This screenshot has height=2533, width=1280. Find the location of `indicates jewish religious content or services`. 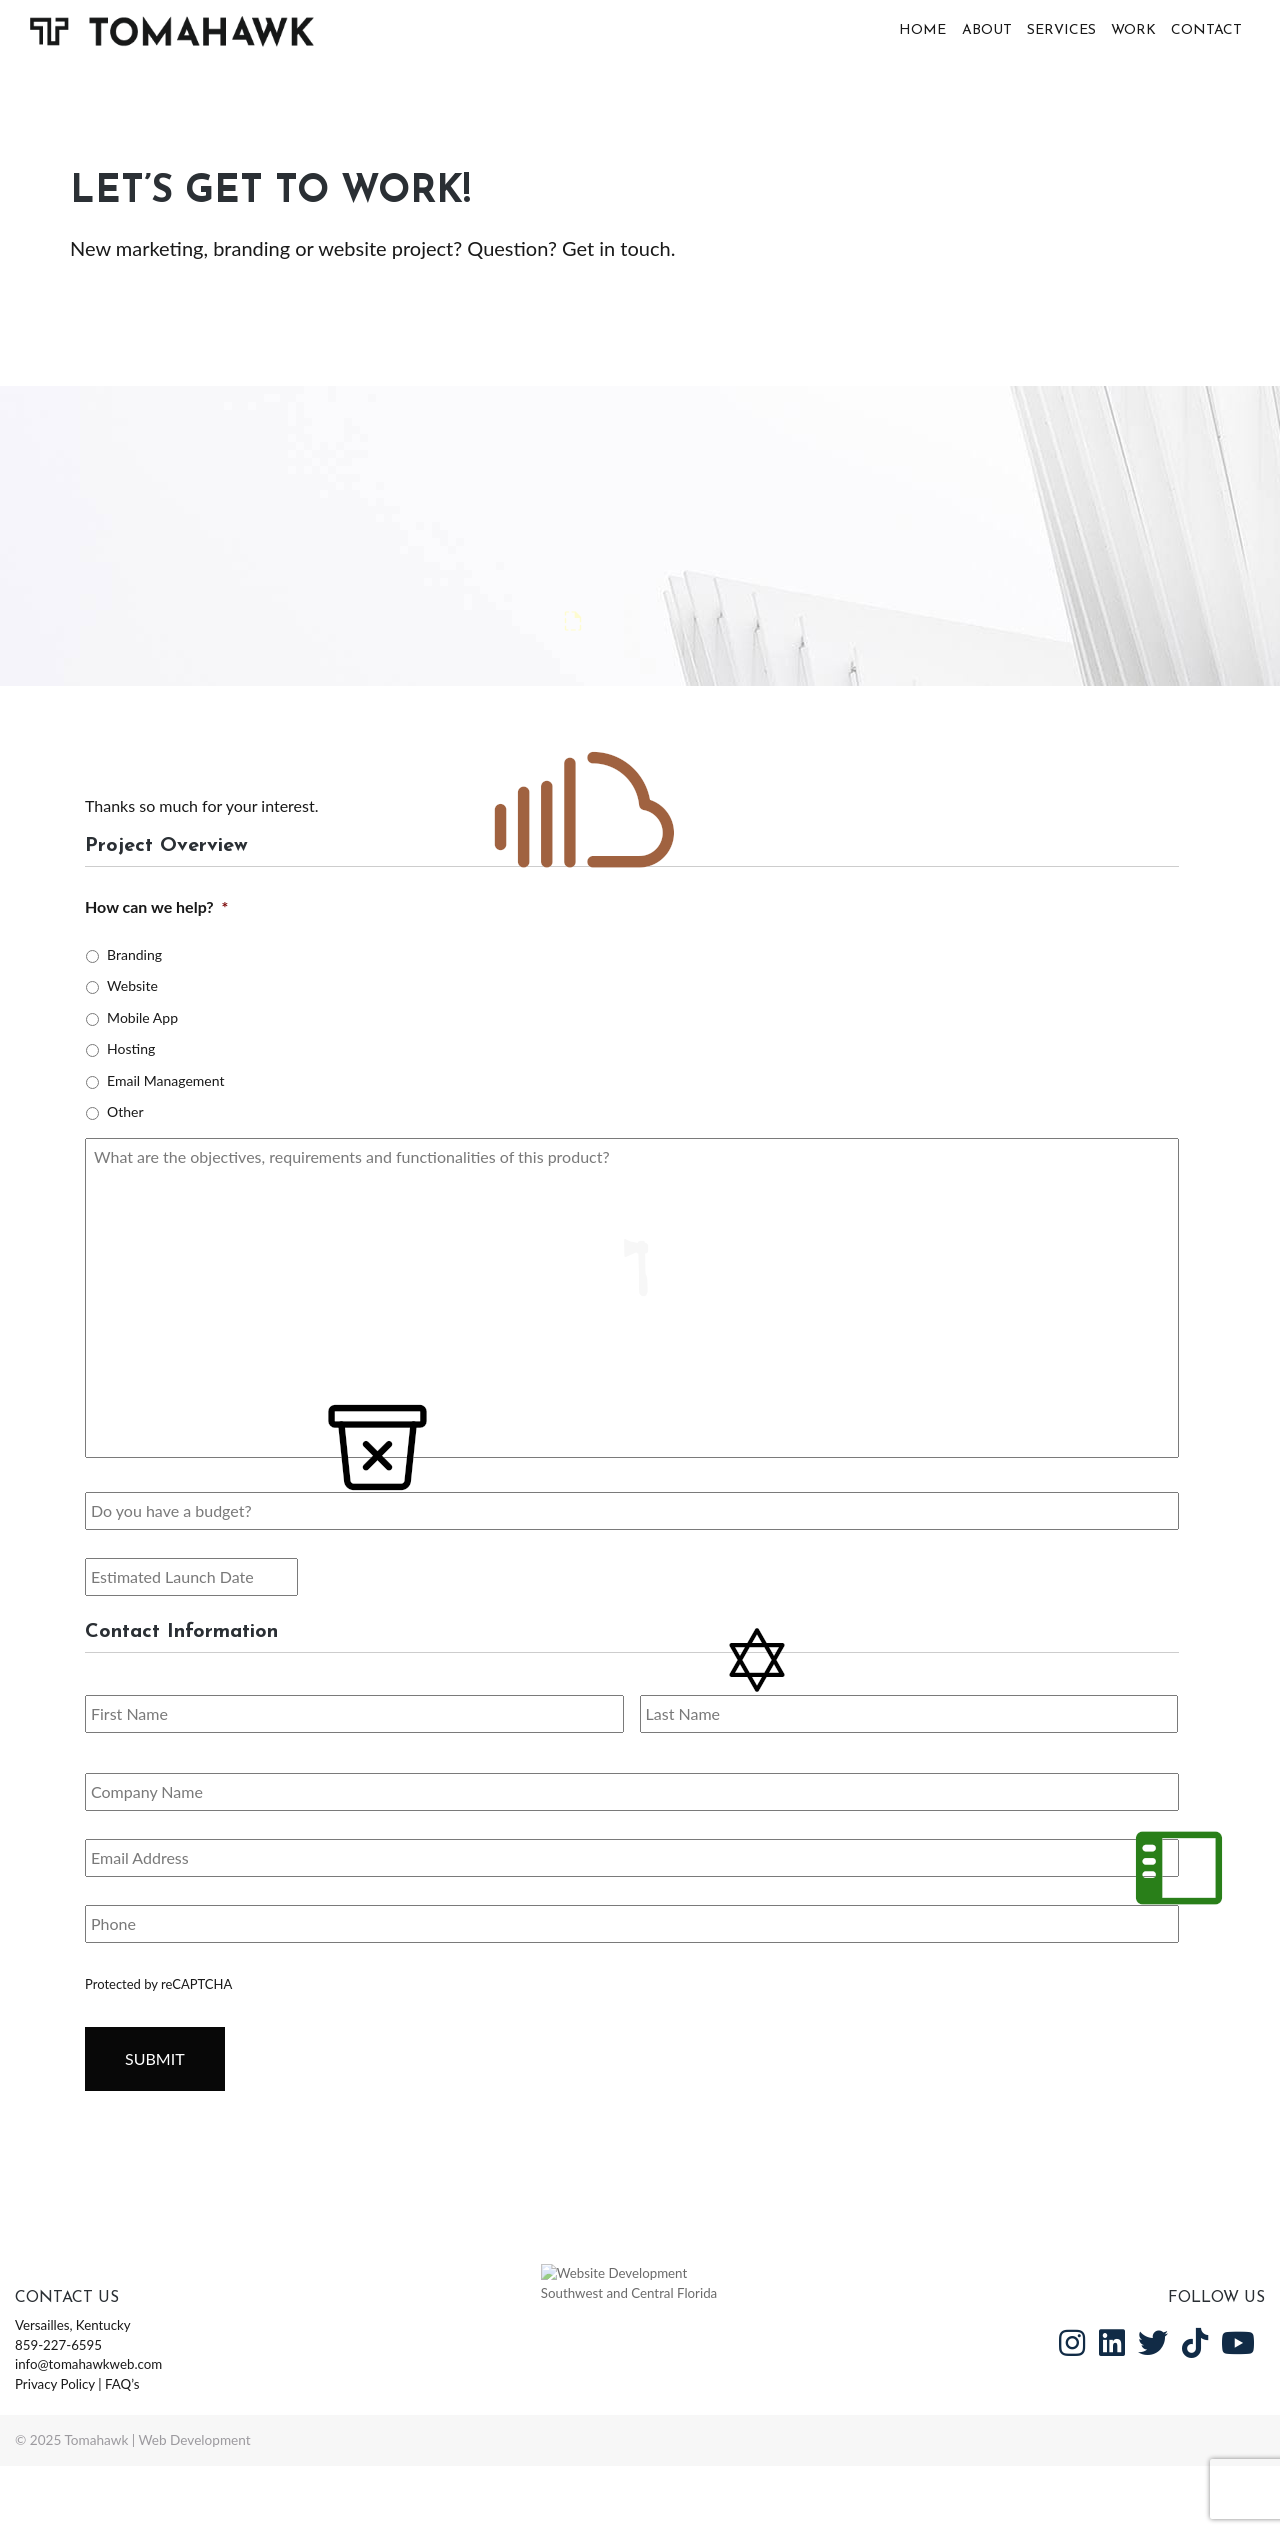

indicates jewish religious content or services is located at coordinates (757, 1660).